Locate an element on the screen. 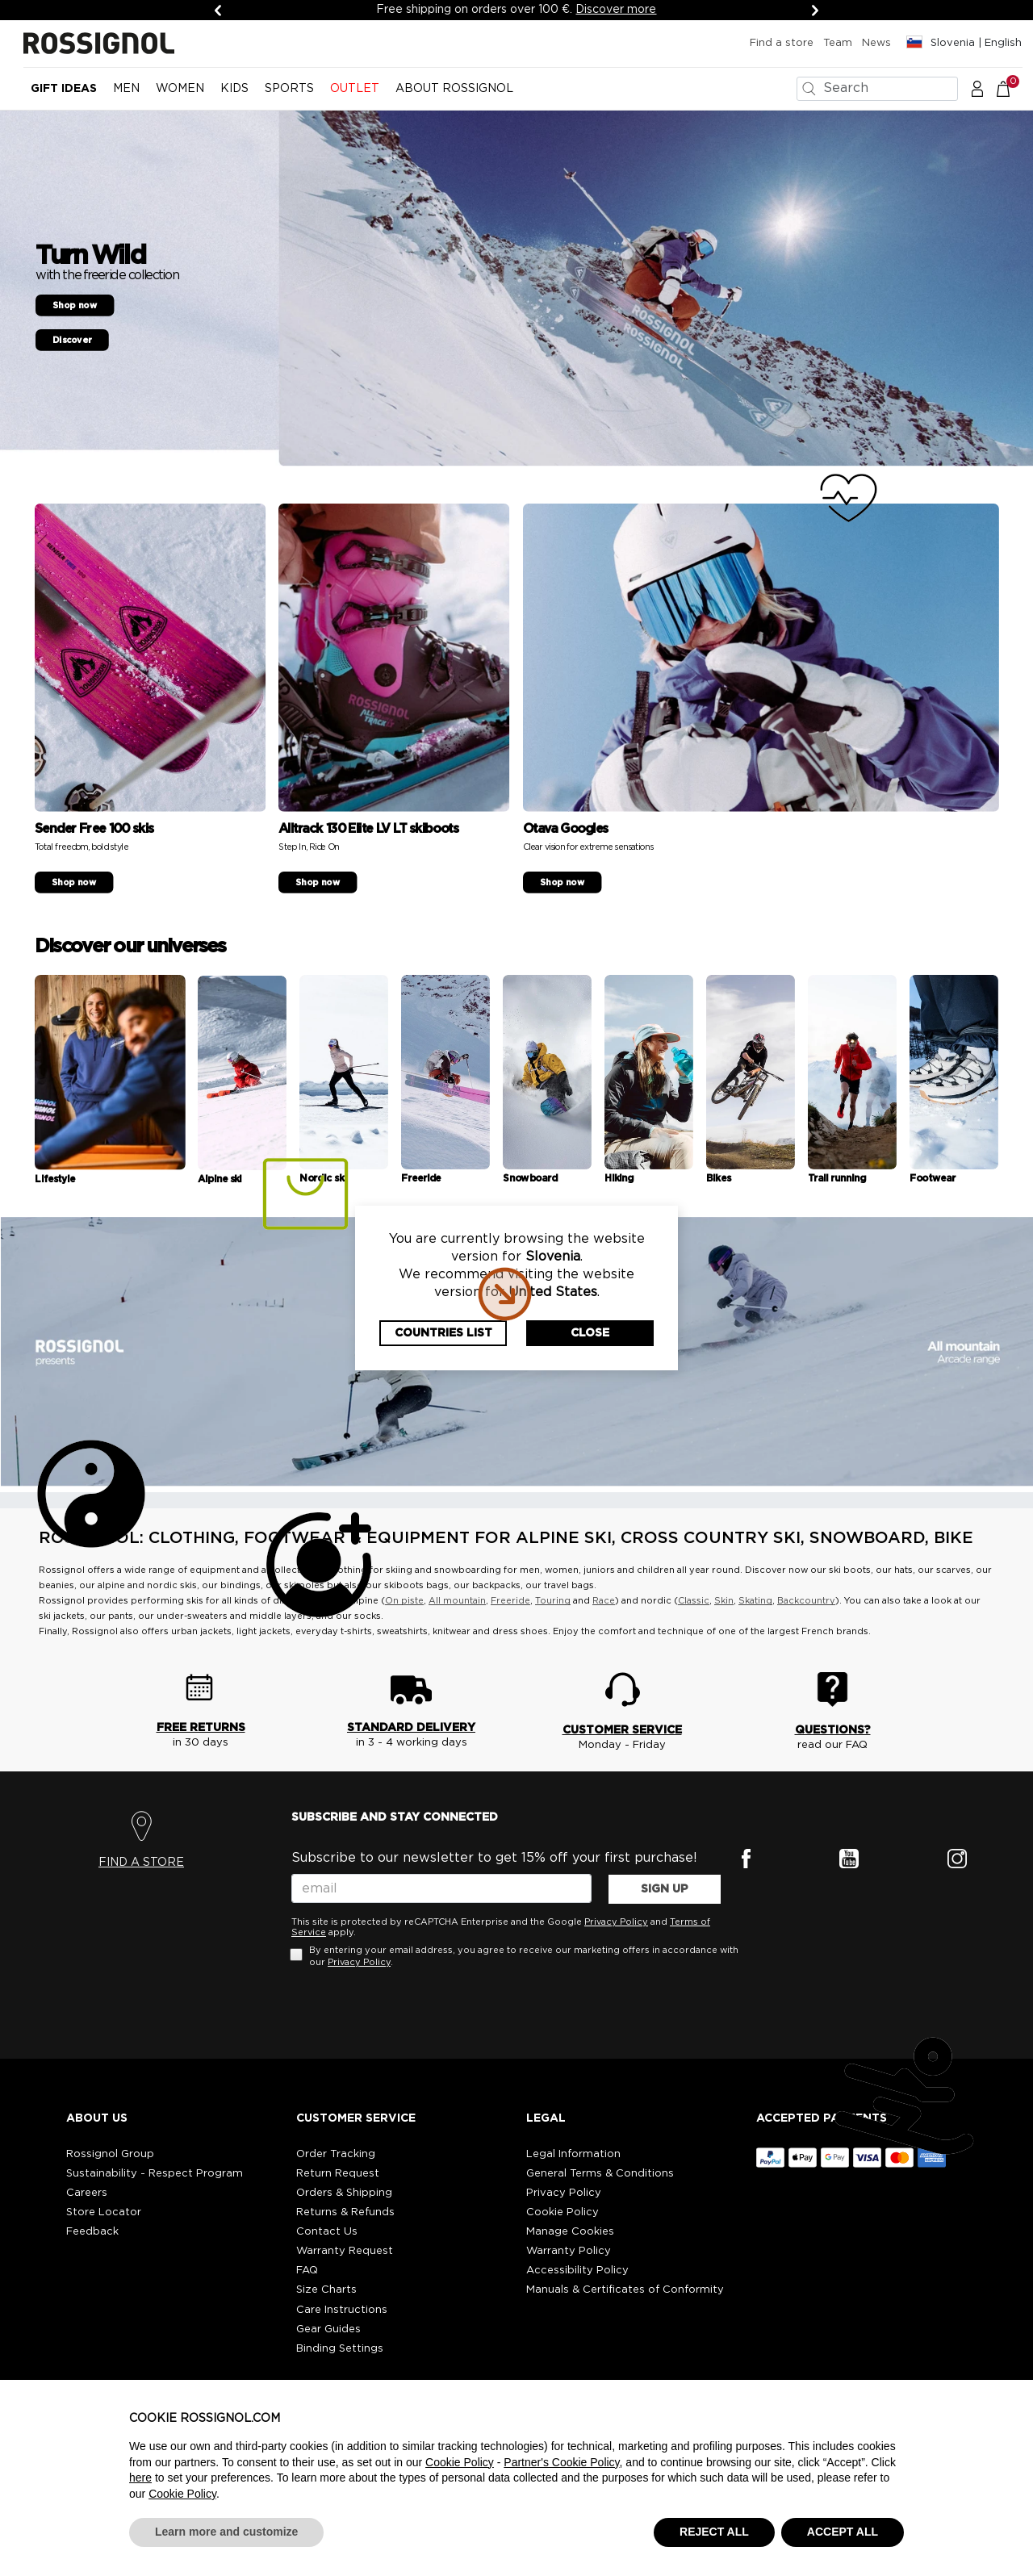 This screenshot has width=1033, height=2576. view your shopping bag is located at coordinates (305, 1194).